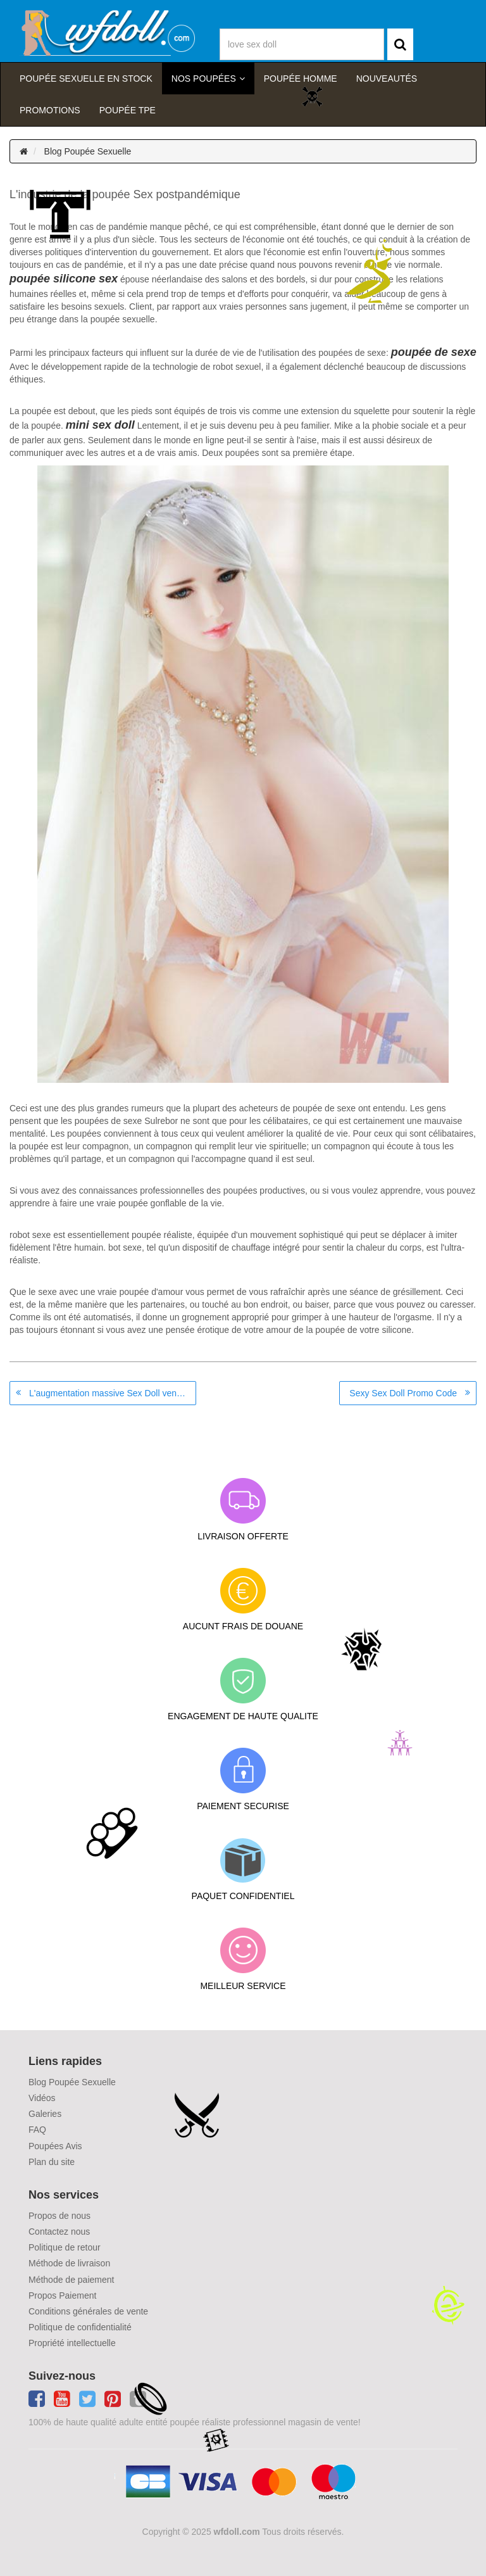 This screenshot has width=486, height=2576. Describe the element at coordinates (448, 2306) in the screenshot. I see `access gyroscope or motion sensor settings` at that location.